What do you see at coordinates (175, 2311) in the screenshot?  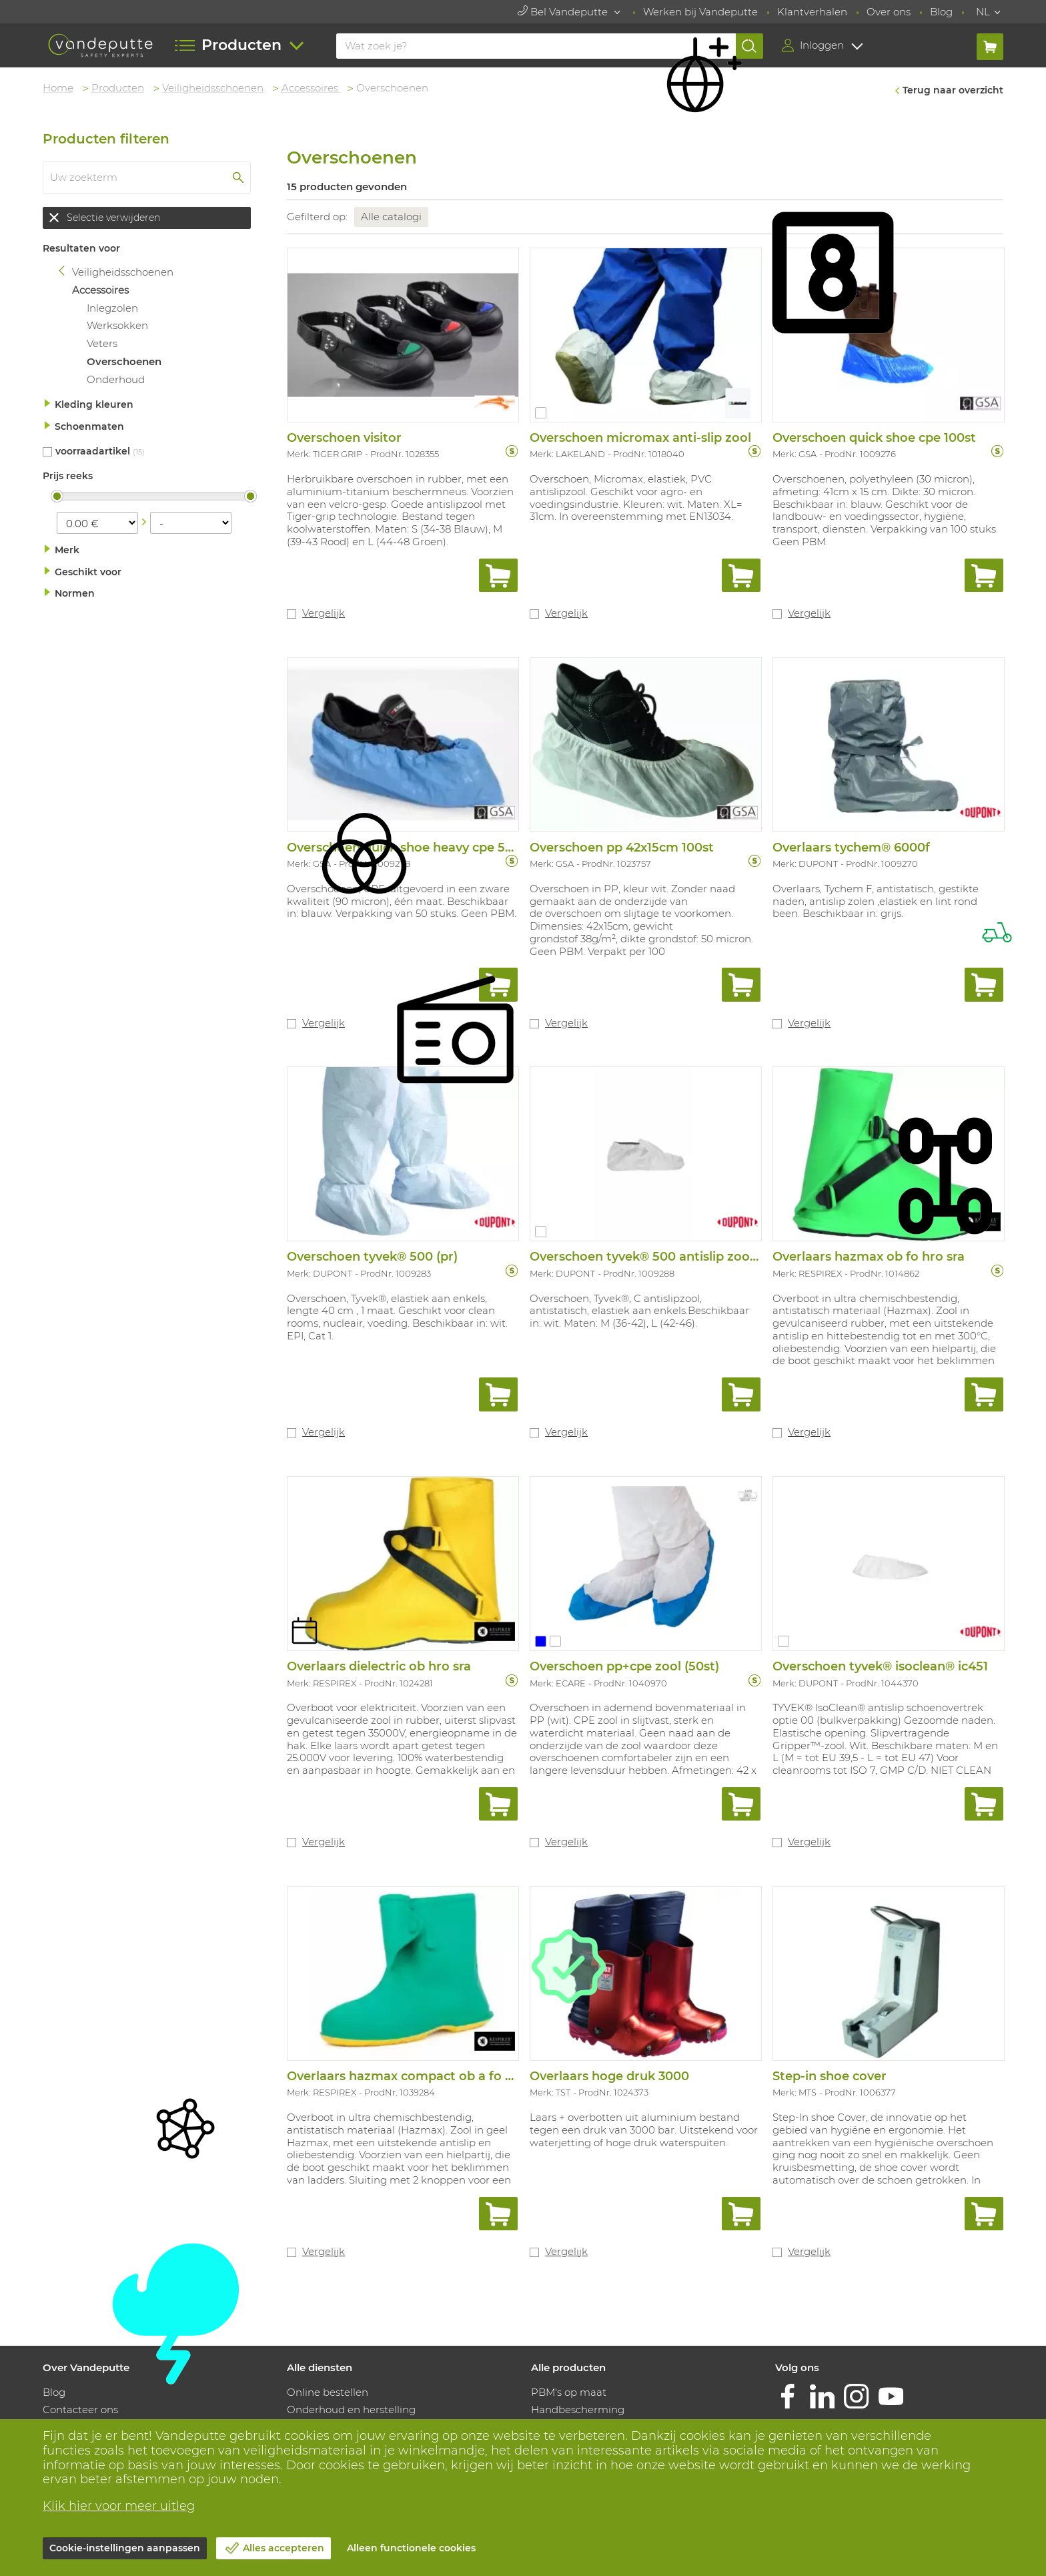 I see `indicates thunderstorm or severe weather conditions` at bounding box center [175, 2311].